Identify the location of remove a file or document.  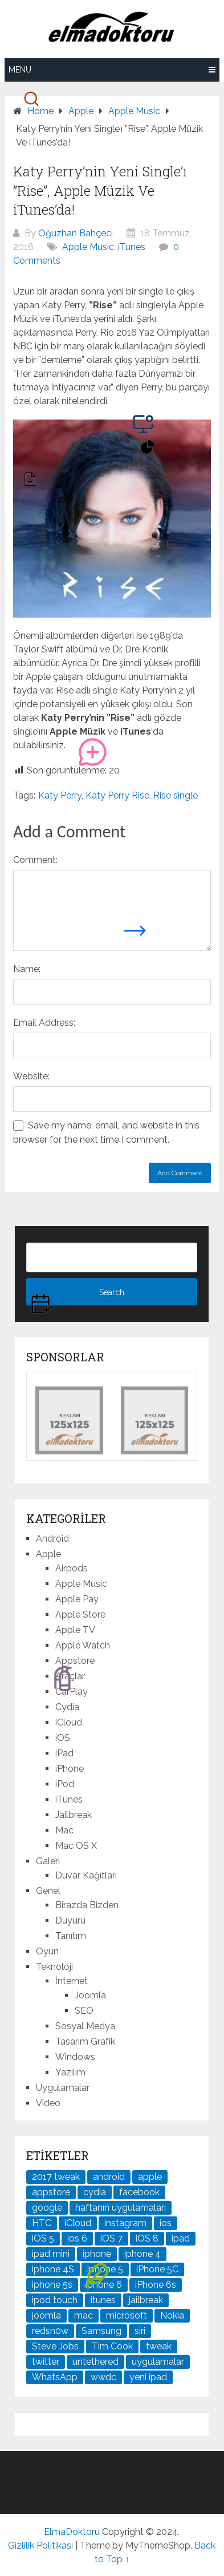
(30, 479).